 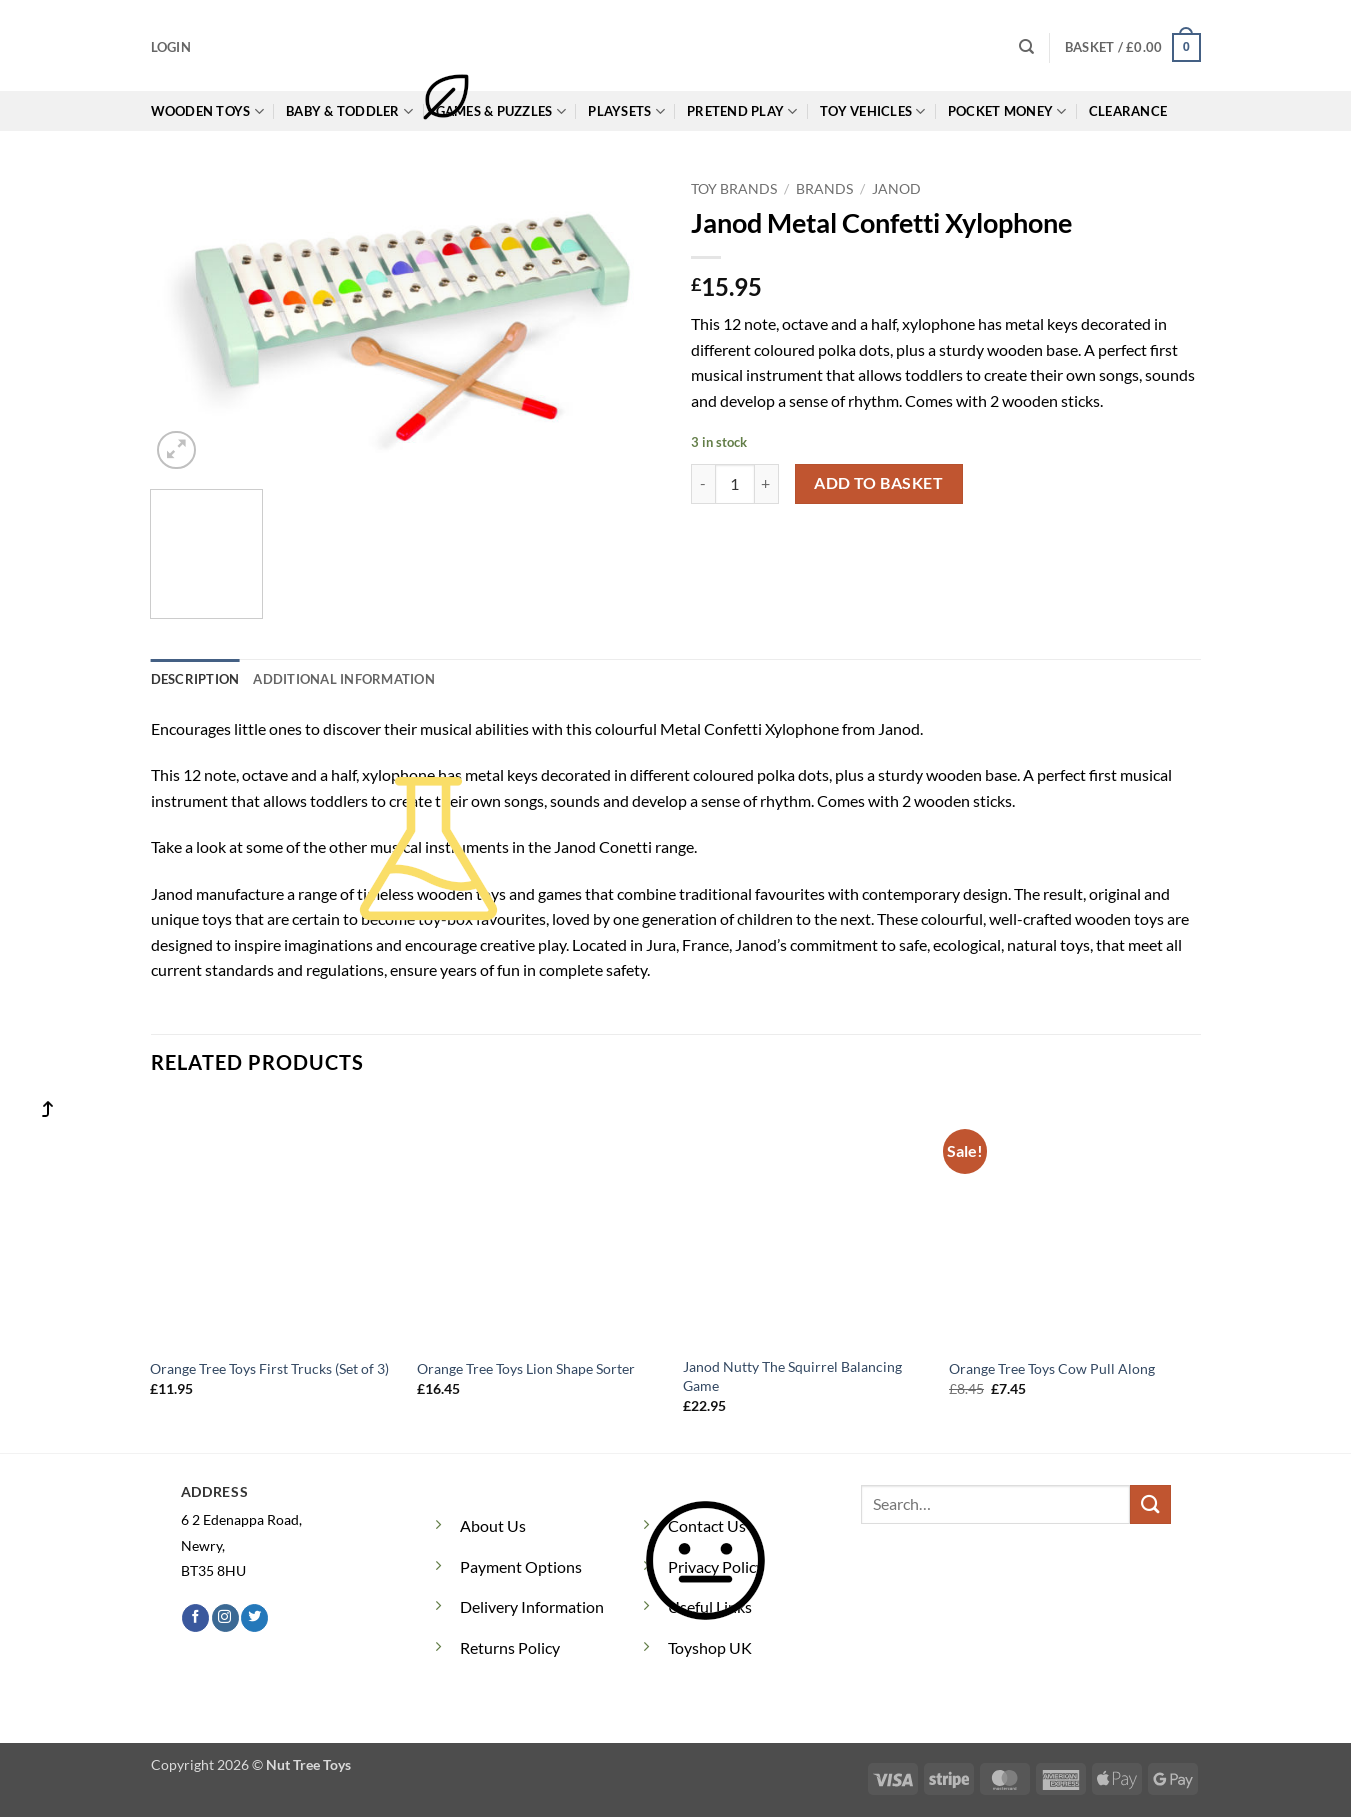 What do you see at coordinates (428, 851) in the screenshot?
I see `access laboratory or science features` at bounding box center [428, 851].